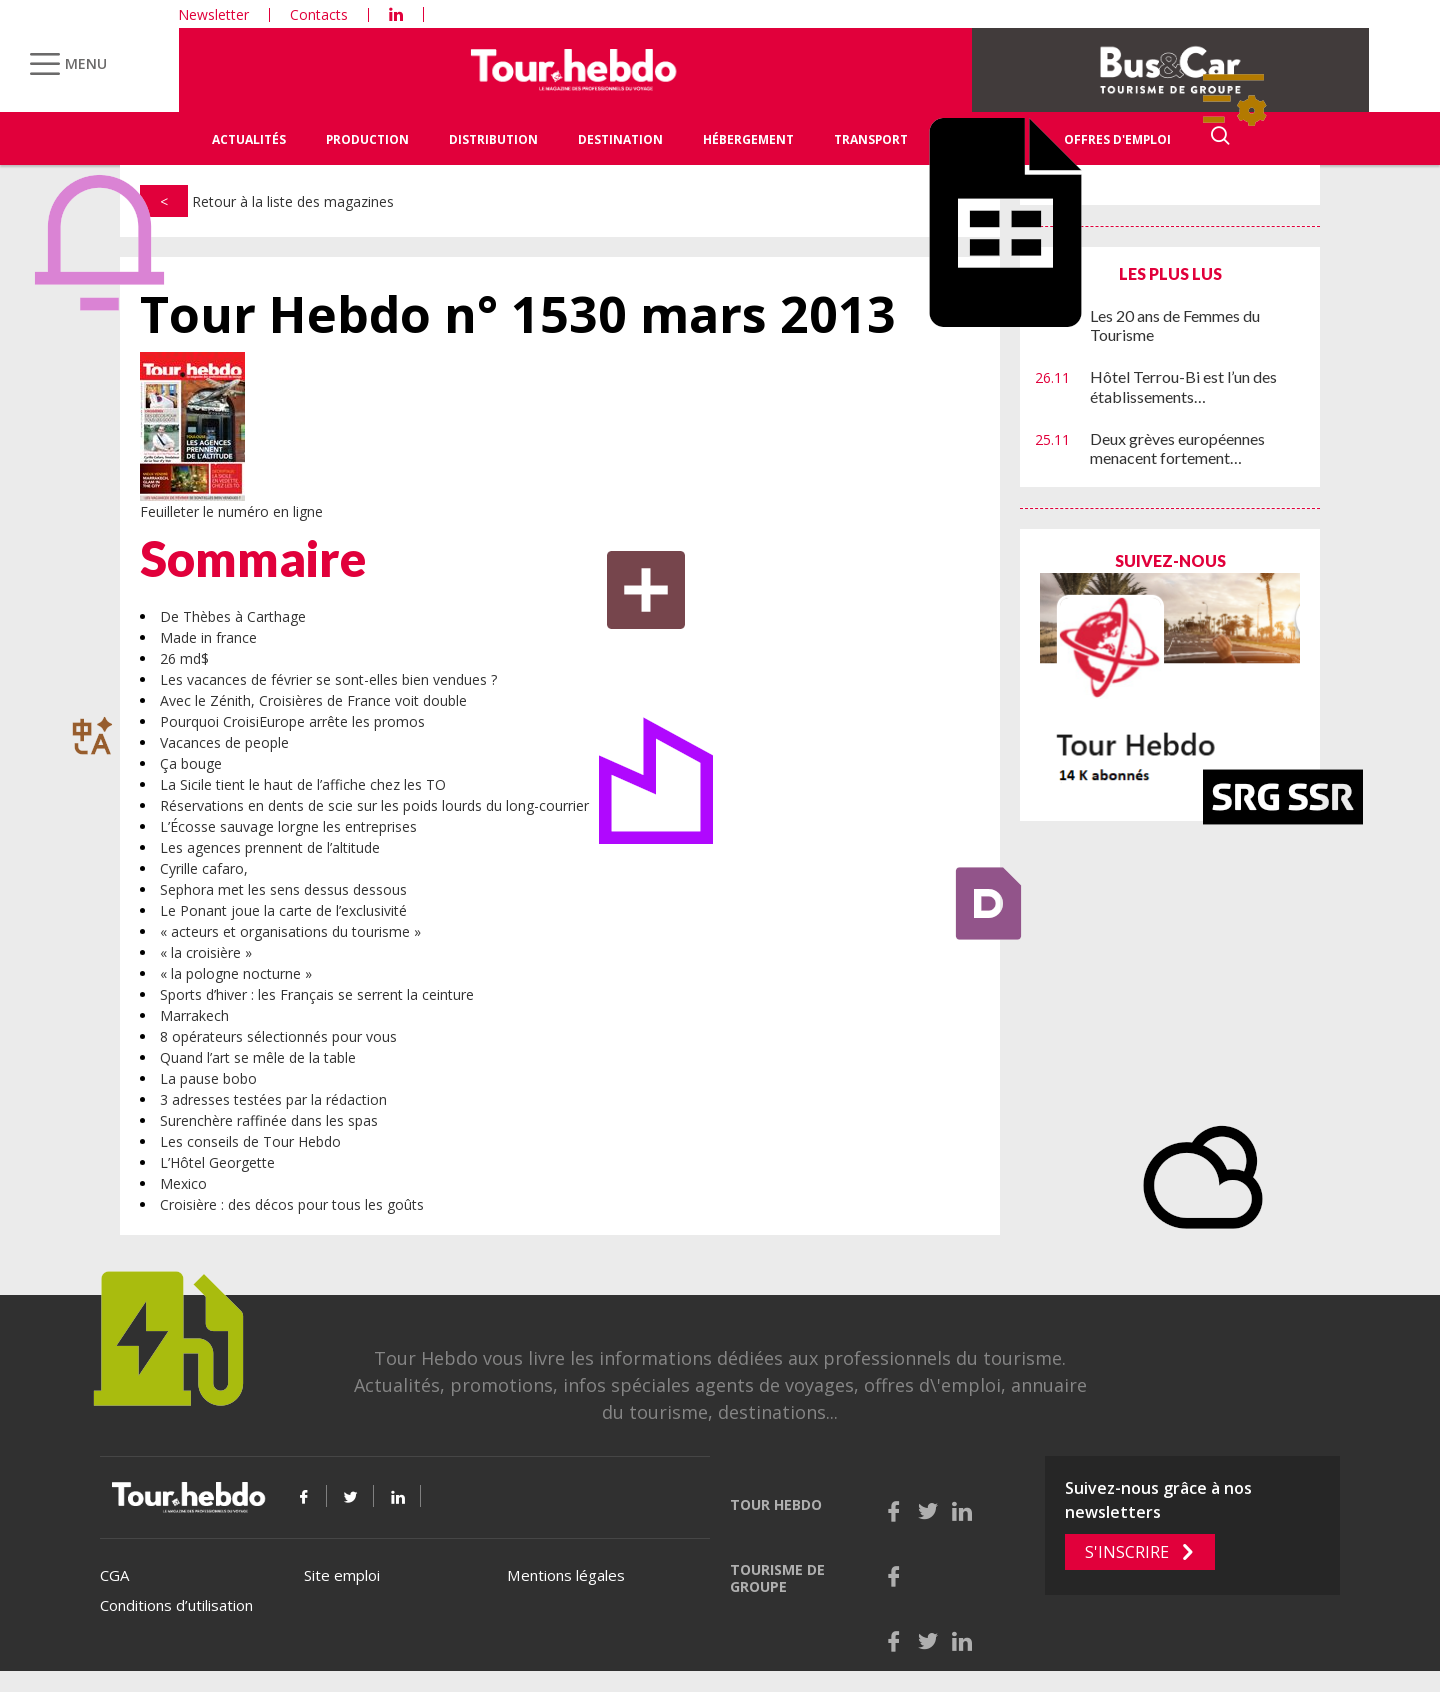 This screenshot has height=1692, width=1440. I want to click on access list settings or preferences, so click(1233, 98).